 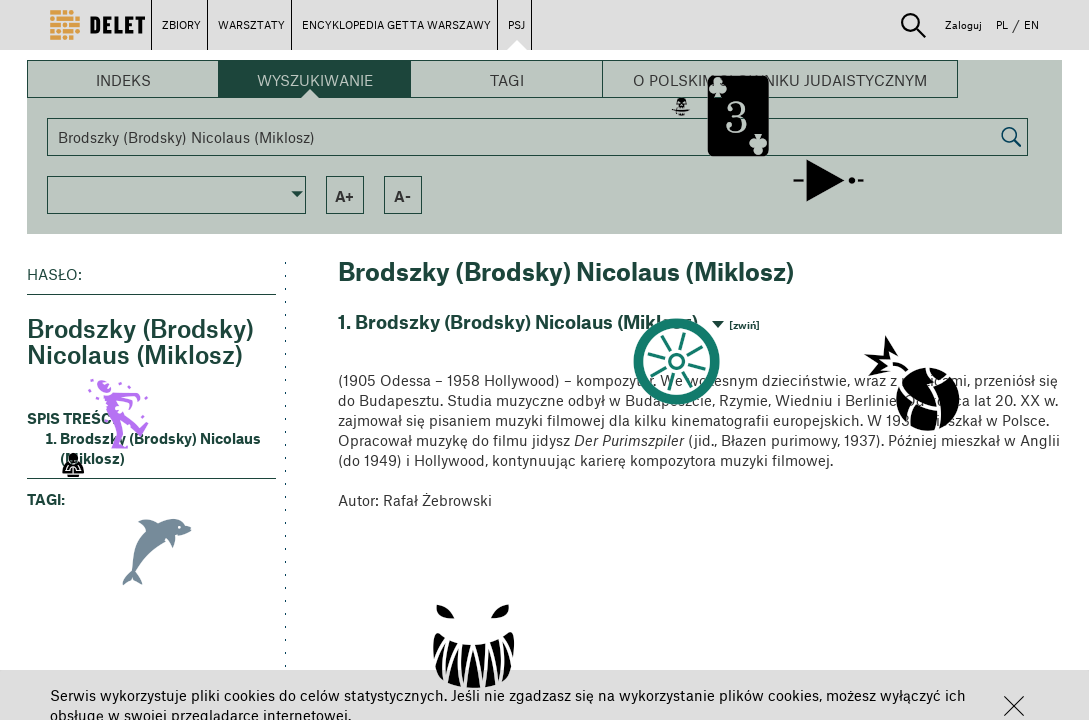 What do you see at coordinates (73, 465) in the screenshot?
I see `access prayer or meditation features` at bounding box center [73, 465].